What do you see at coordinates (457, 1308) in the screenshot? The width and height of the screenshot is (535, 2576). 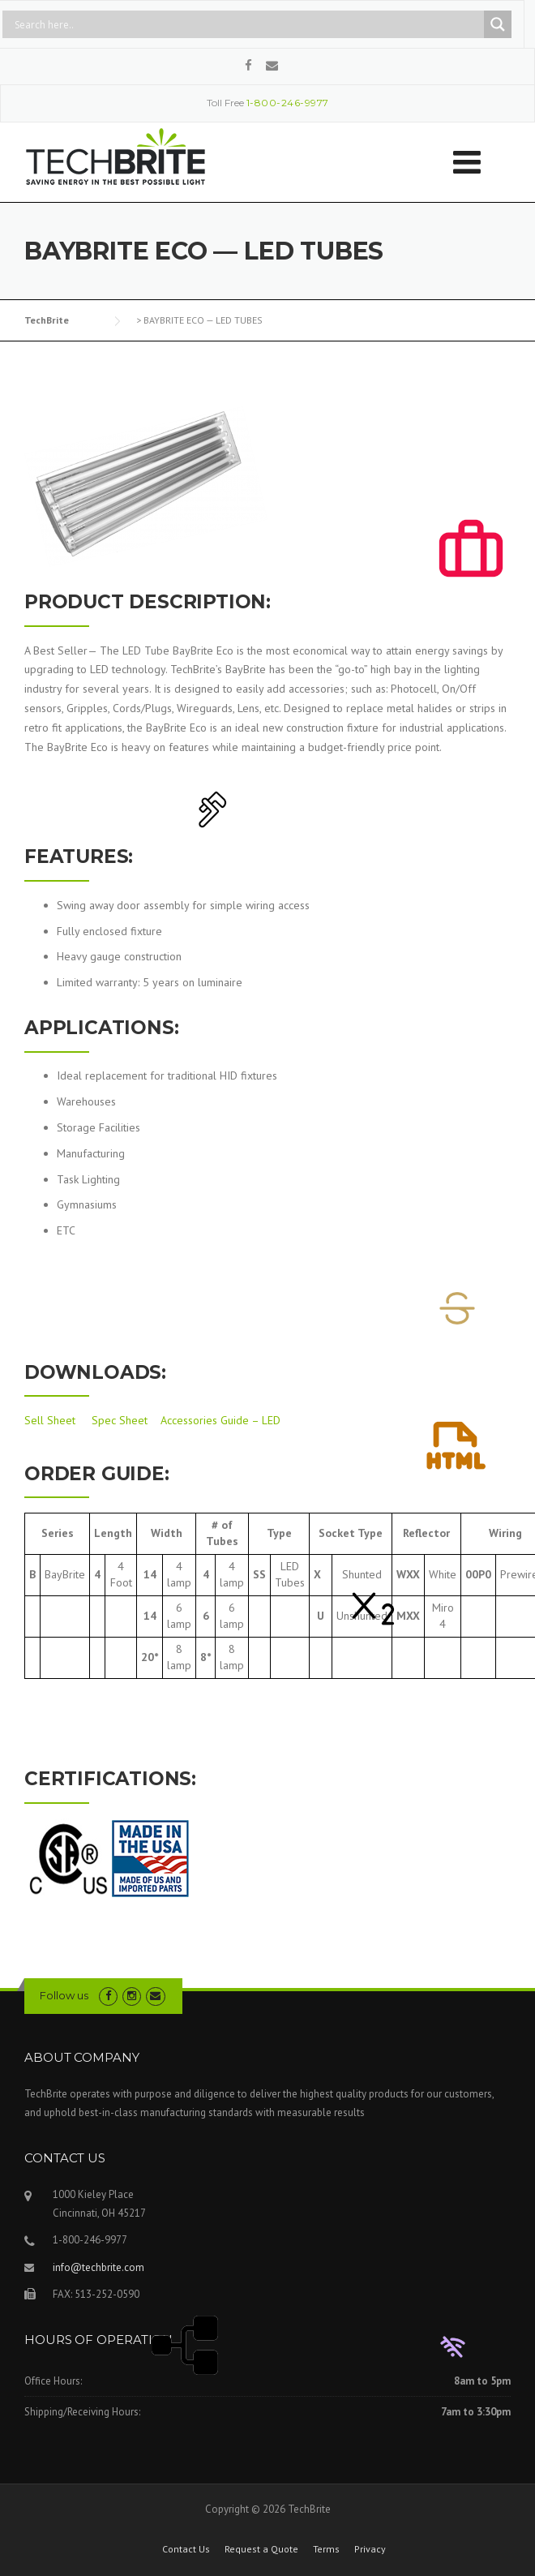 I see `apply strikethrough formatting to selected text` at bounding box center [457, 1308].